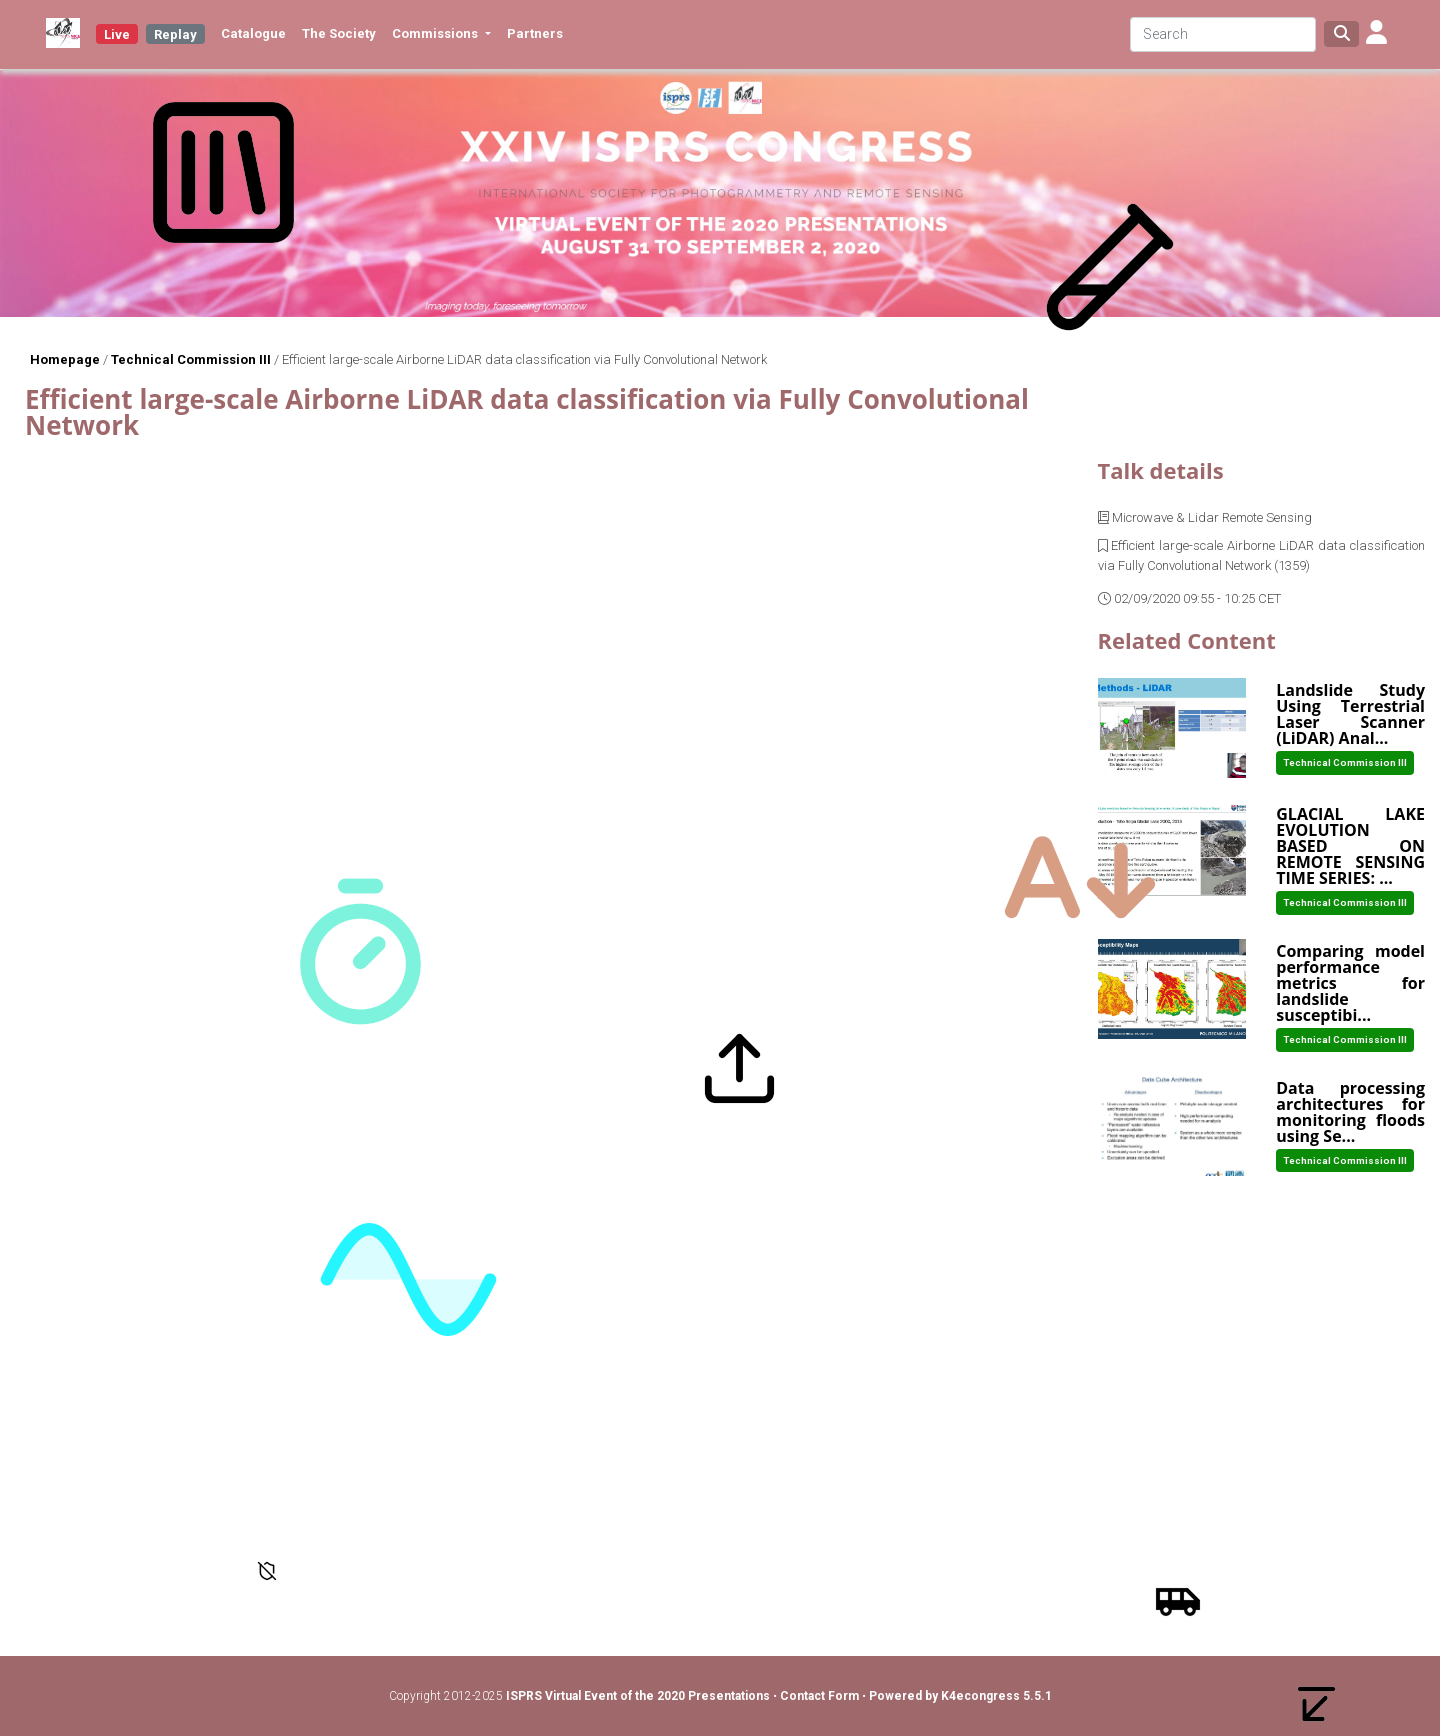  What do you see at coordinates (1110, 267) in the screenshot?
I see `access lab or experimental features` at bounding box center [1110, 267].